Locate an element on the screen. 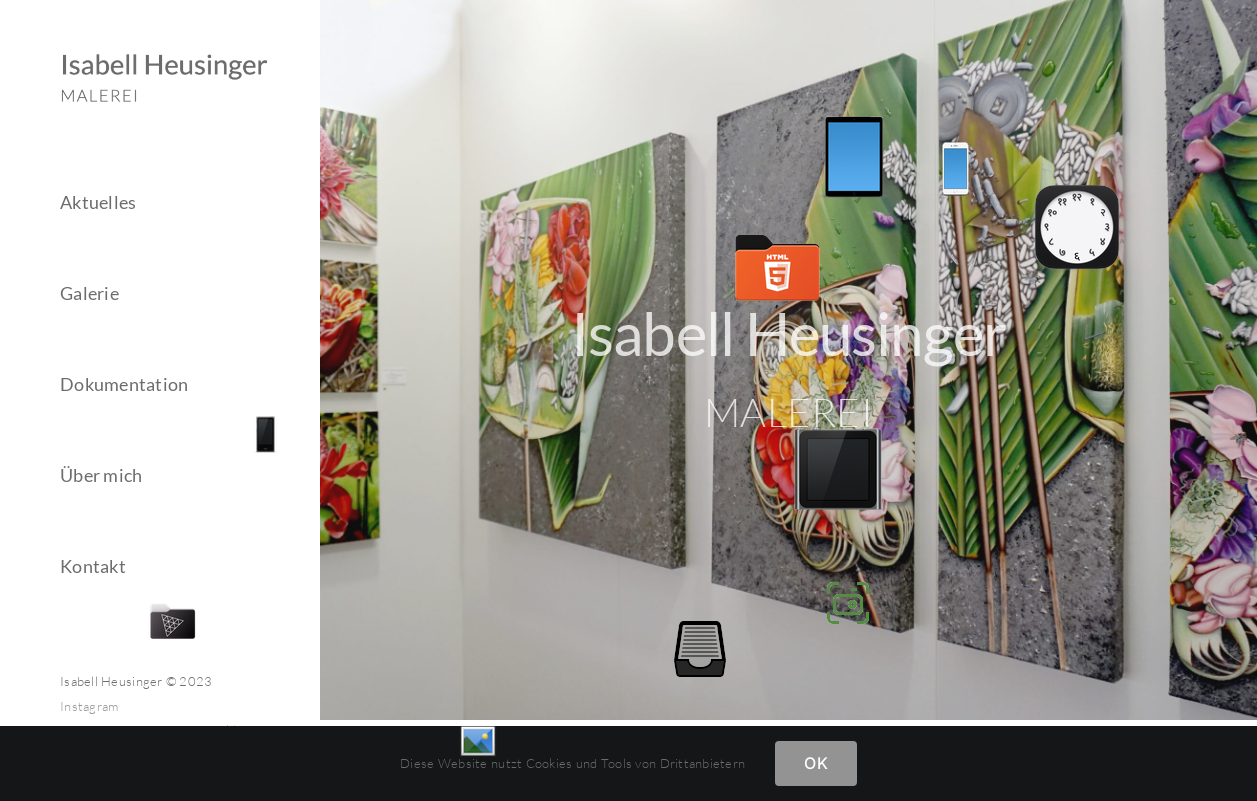 This screenshot has height=801, width=1257. take a screenshot is located at coordinates (848, 603).